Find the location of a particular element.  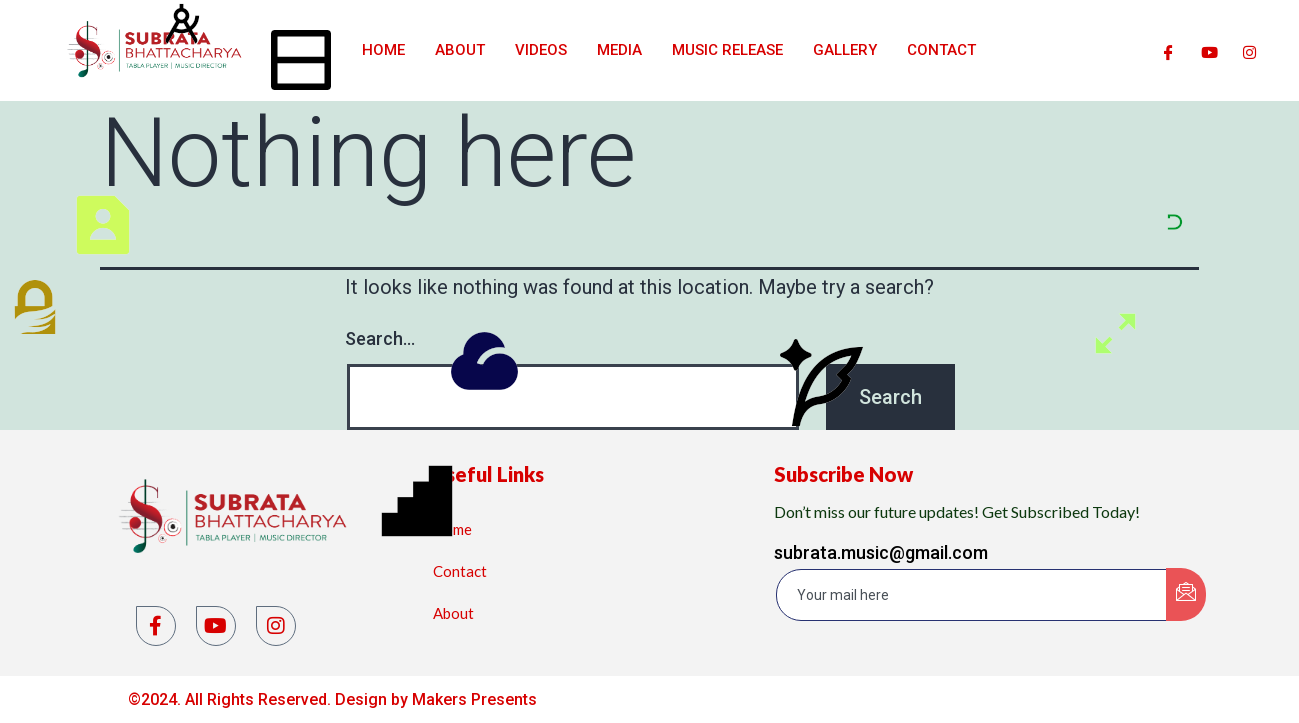

gnu privacy guard (gpg) encryption software logo is located at coordinates (35, 307).